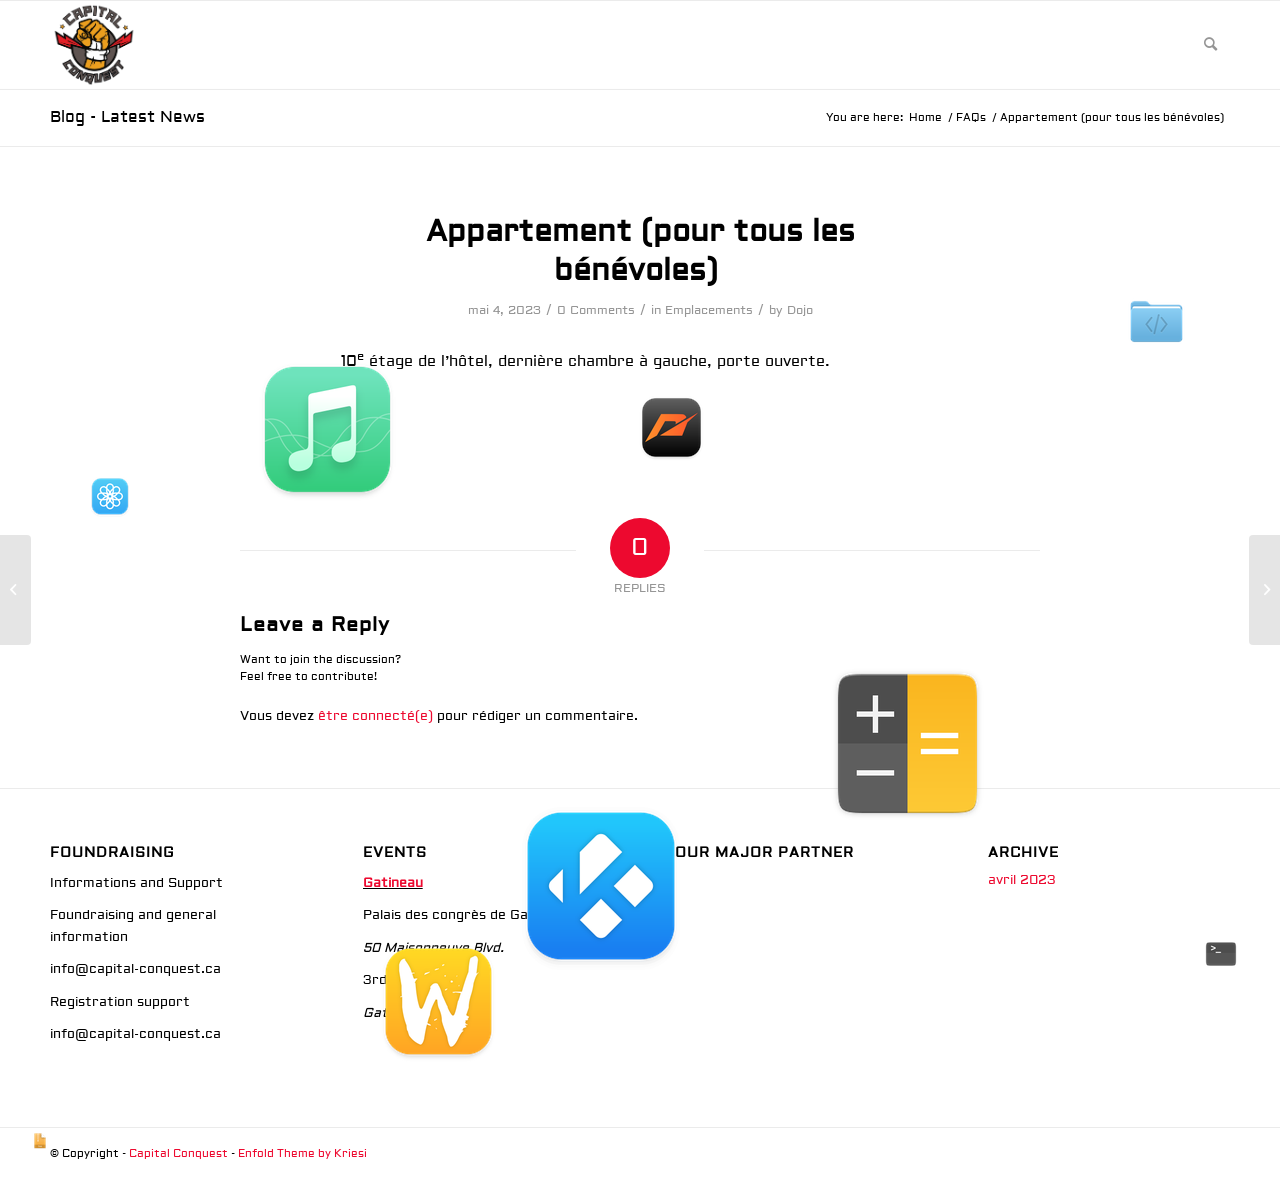 This screenshot has width=1280, height=1179. Describe the element at coordinates (327, 429) in the screenshot. I see `open lx music desktop app` at that location.